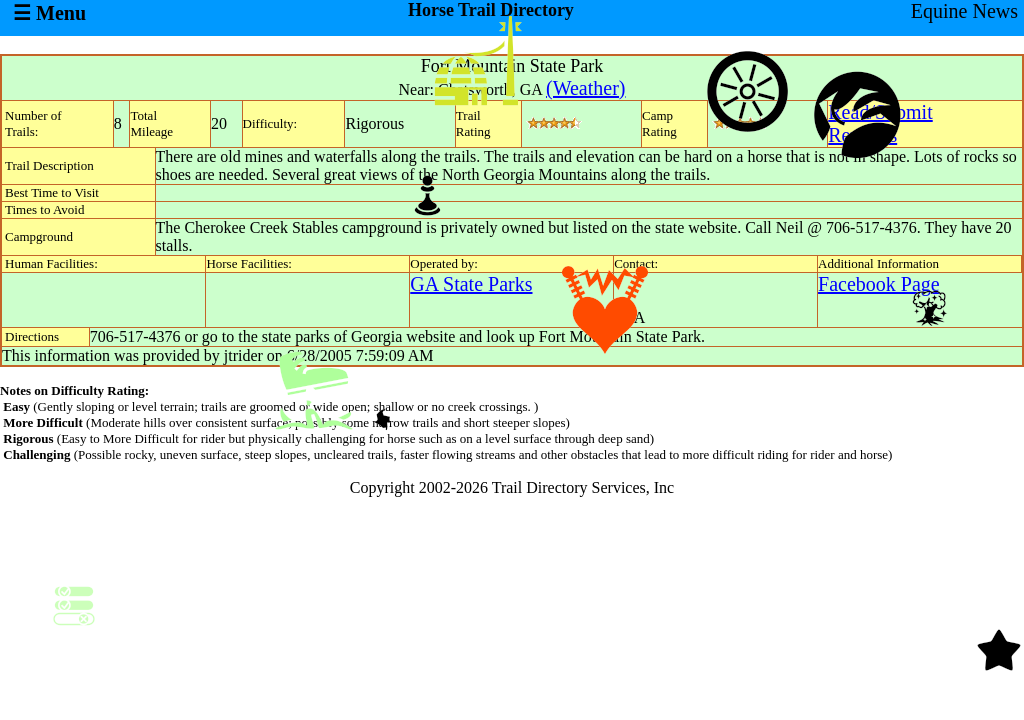  I want to click on start a new chess game, so click(427, 195).